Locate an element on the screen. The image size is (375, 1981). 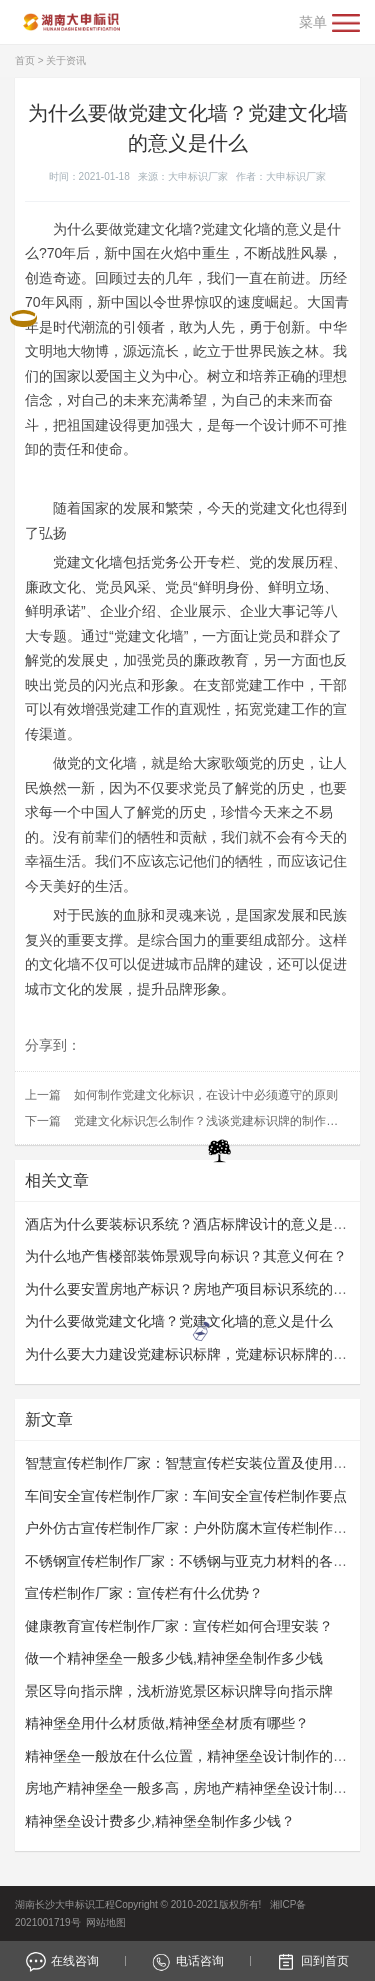
potion or consumable item in inventory is located at coordinates (201, 1331).